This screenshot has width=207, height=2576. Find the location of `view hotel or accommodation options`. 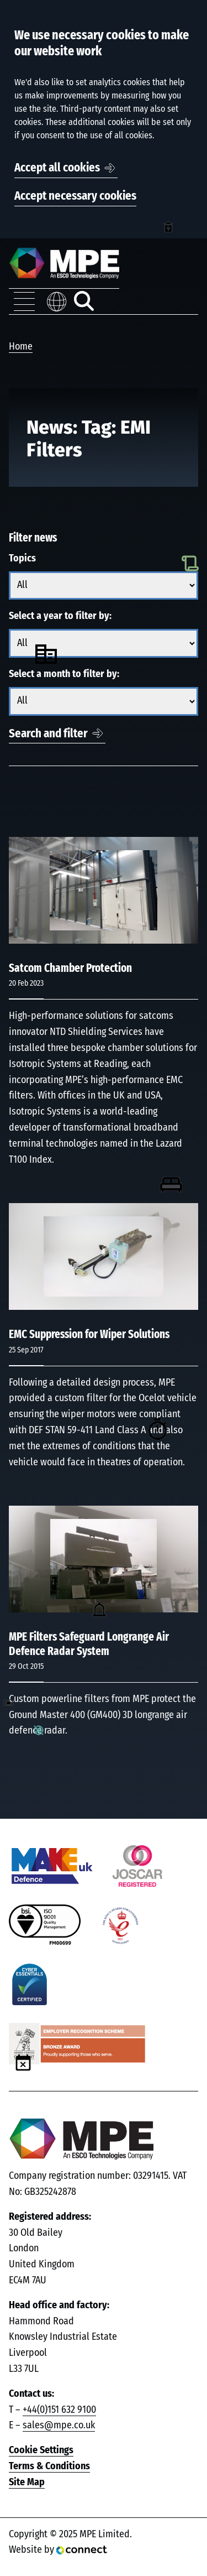

view hotel or accommodation options is located at coordinates (171, 1185).